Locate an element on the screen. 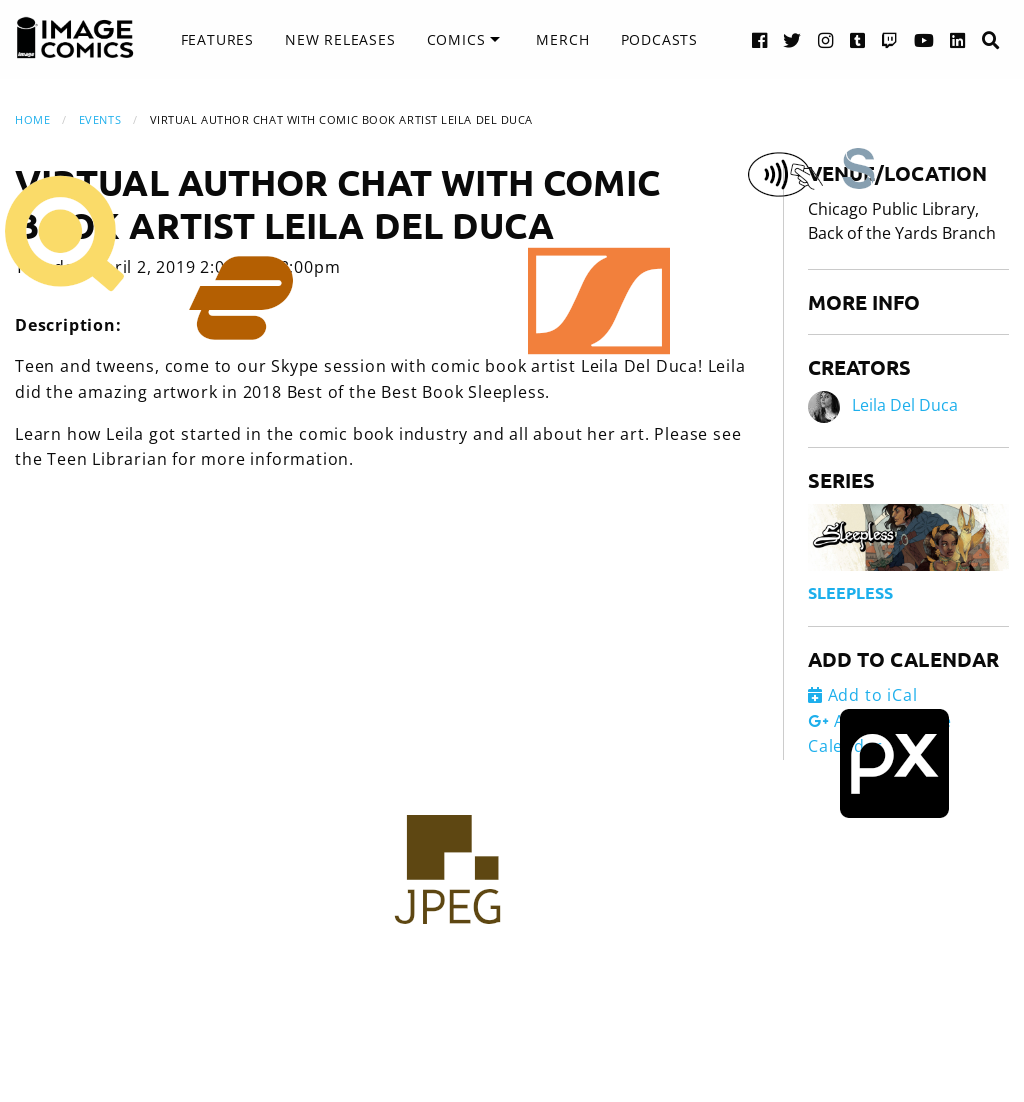 Image resolution: width=1024 pixels, height=1102 pixels. indicates contactless payment is accepted is located at coordinates (785, 174).